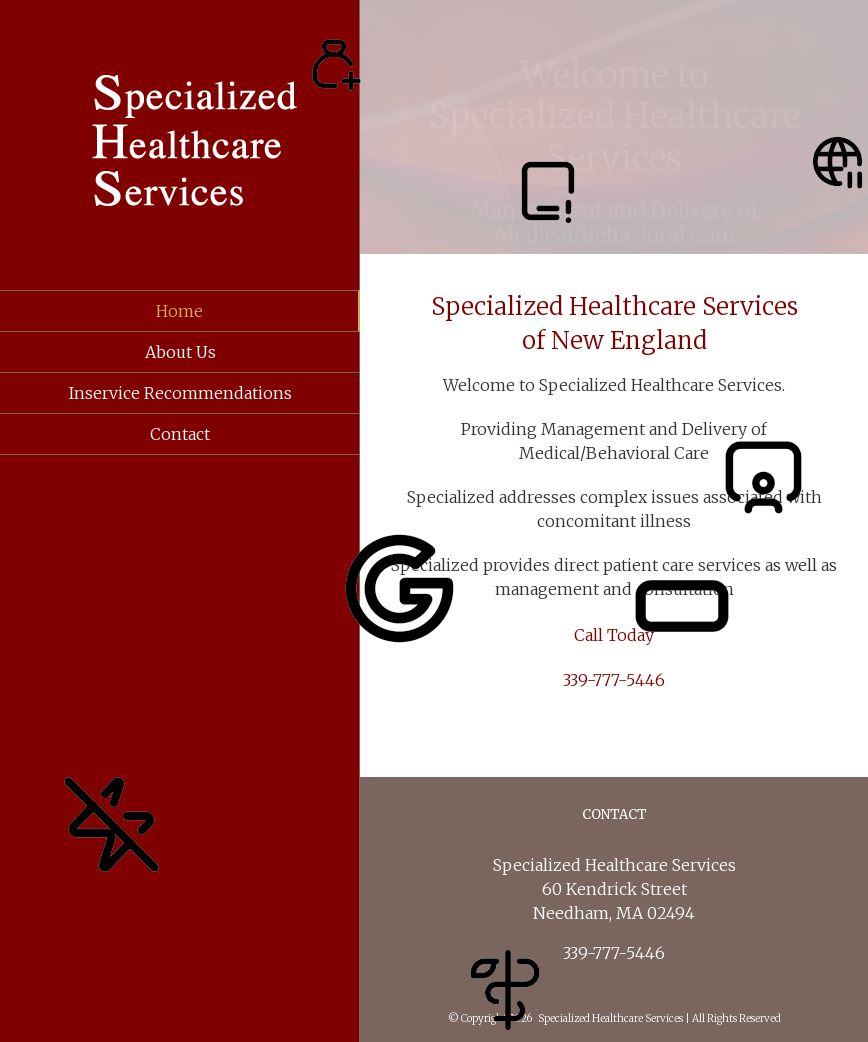  I want to click on iPad device error or warning, so click(548, 191).